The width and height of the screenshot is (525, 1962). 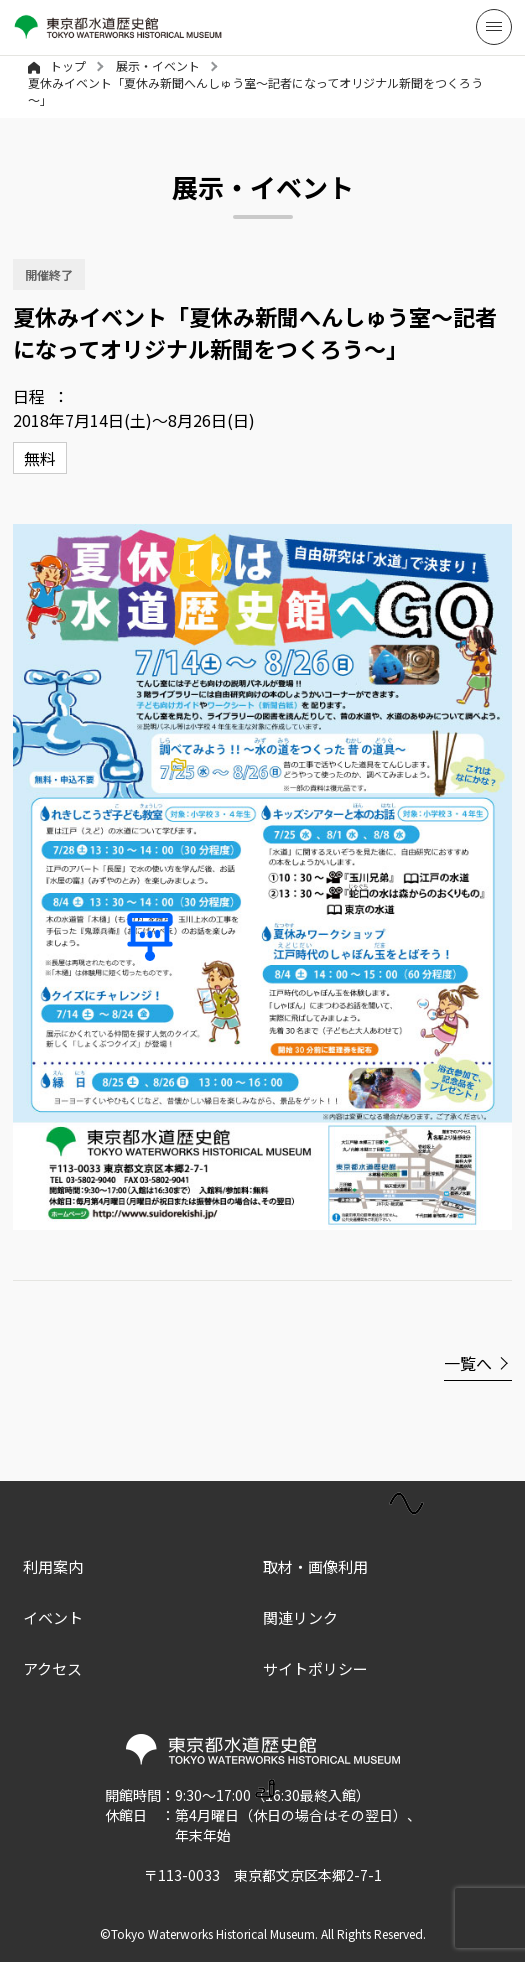 I want to click on indicates audio or sound wave settings, so click(x=406, y=1503).